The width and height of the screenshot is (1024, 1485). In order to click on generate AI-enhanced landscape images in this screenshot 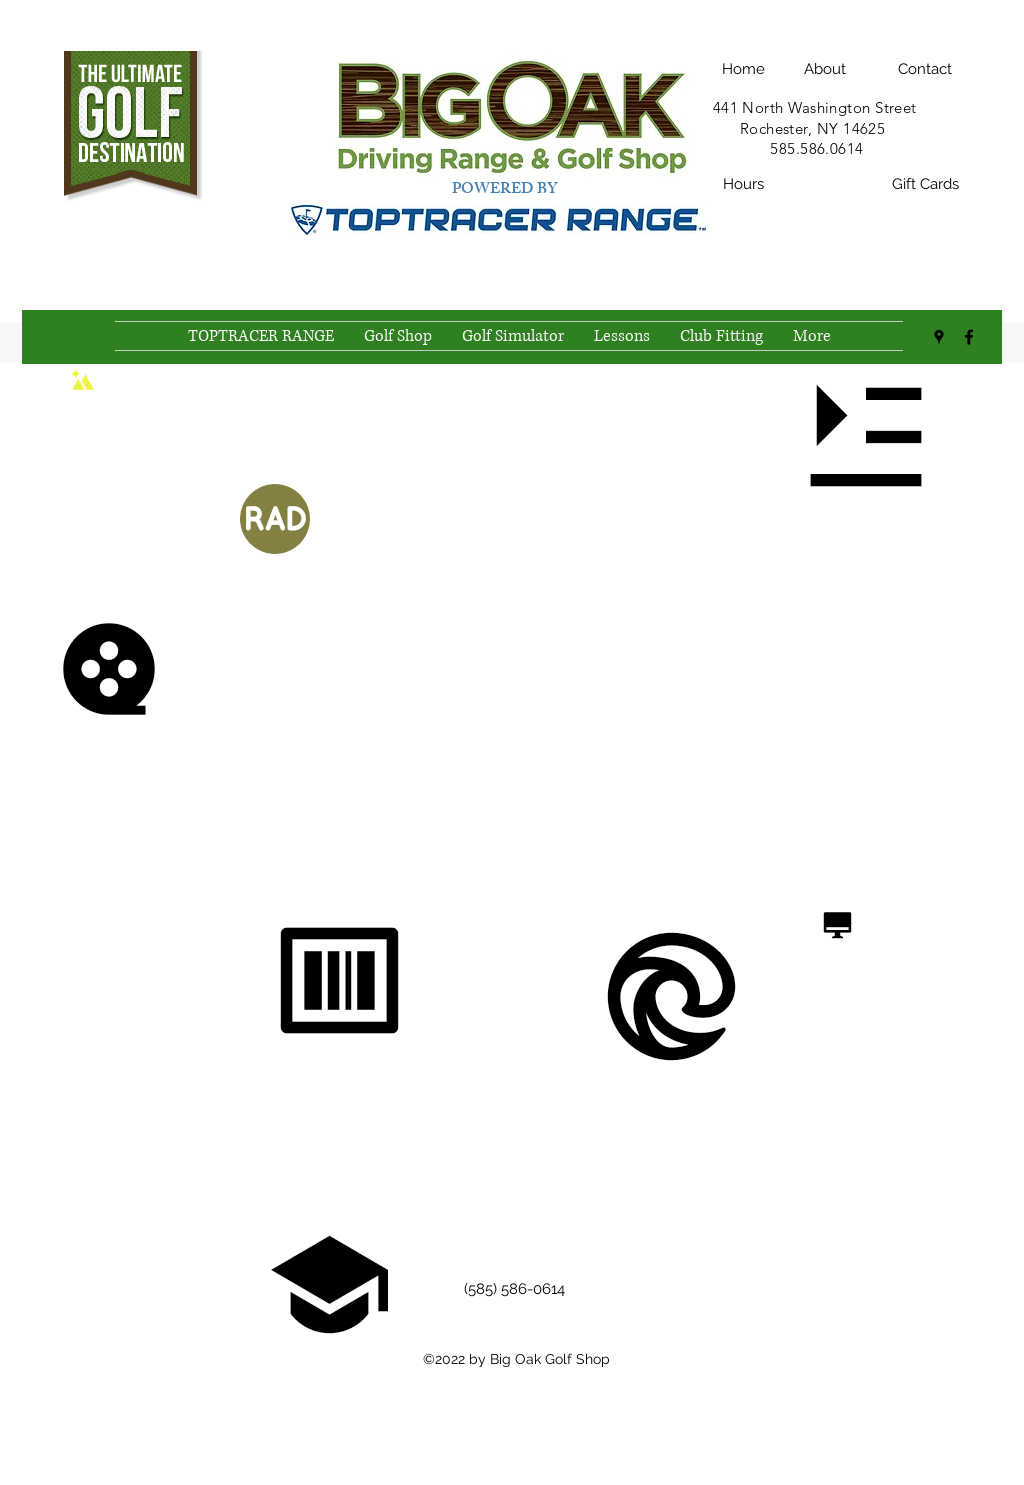, I will do `click(82, 380)`.